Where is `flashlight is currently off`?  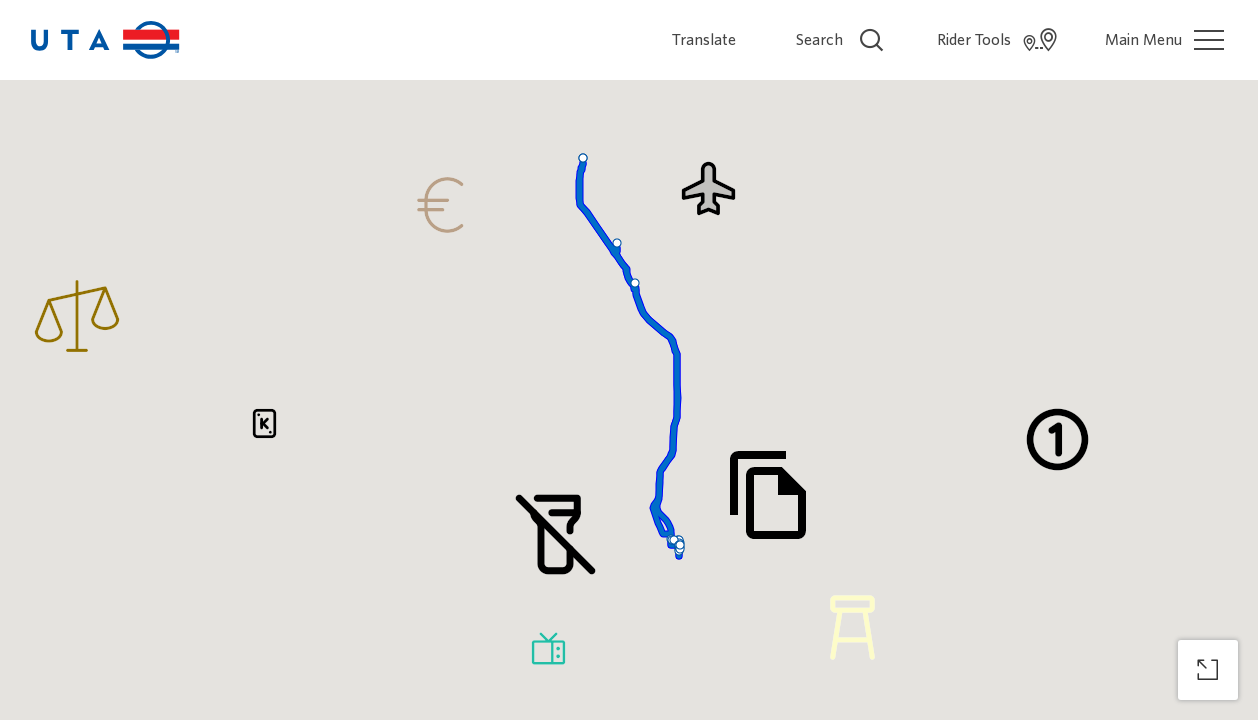 flashlight is currently off is located at coordinates (555, 534).